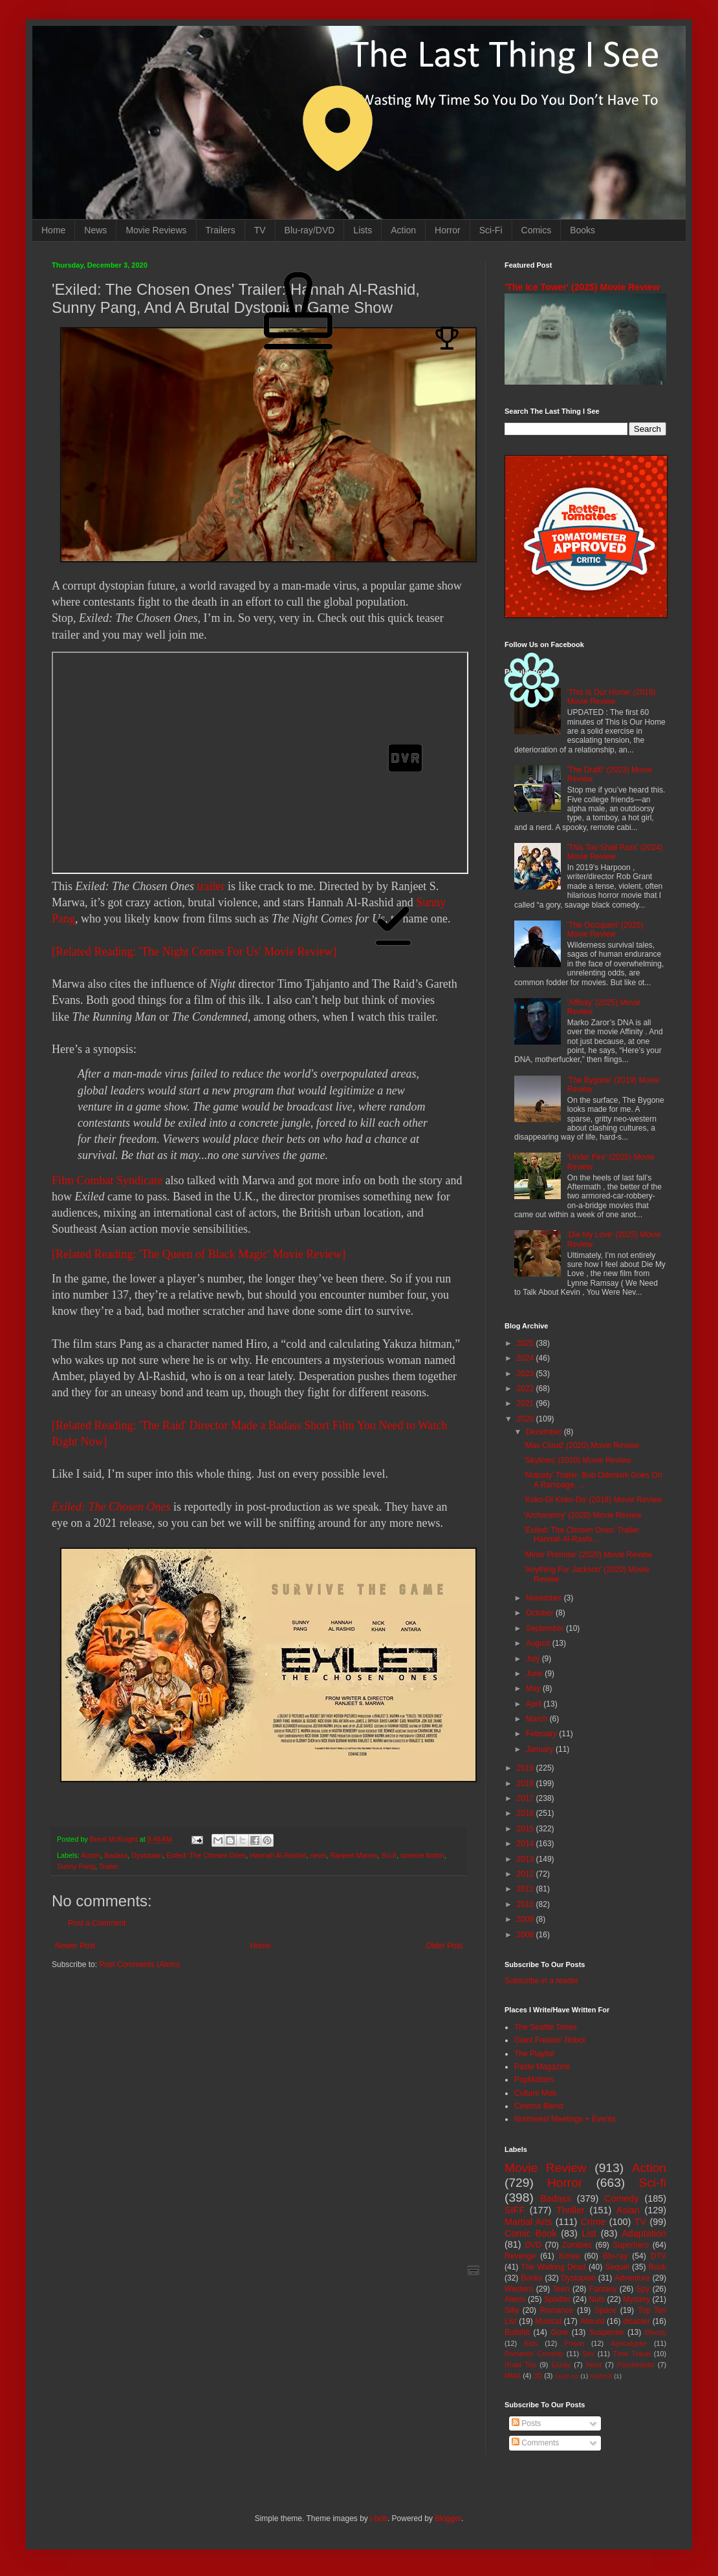  Describe the element at coordinates (298, 312) in the screenshot. I see `apply a stamp or seal to a document` at that location.